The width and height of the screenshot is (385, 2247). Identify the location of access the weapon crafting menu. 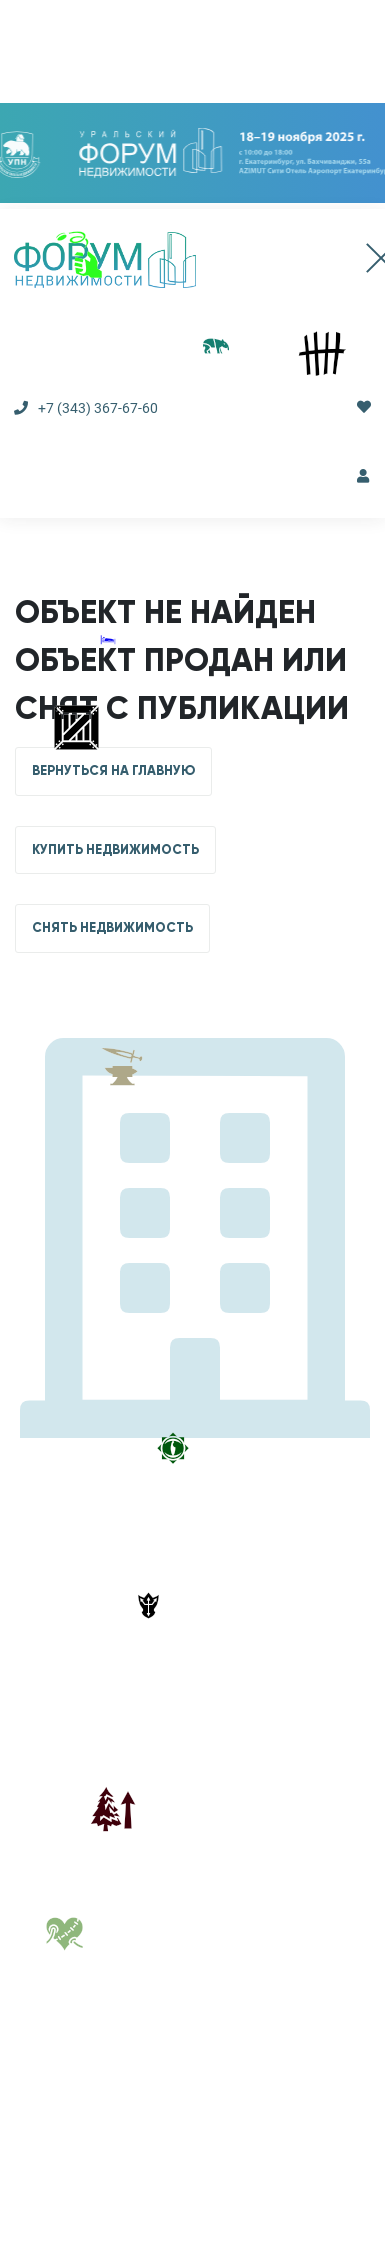
(122, 1065).